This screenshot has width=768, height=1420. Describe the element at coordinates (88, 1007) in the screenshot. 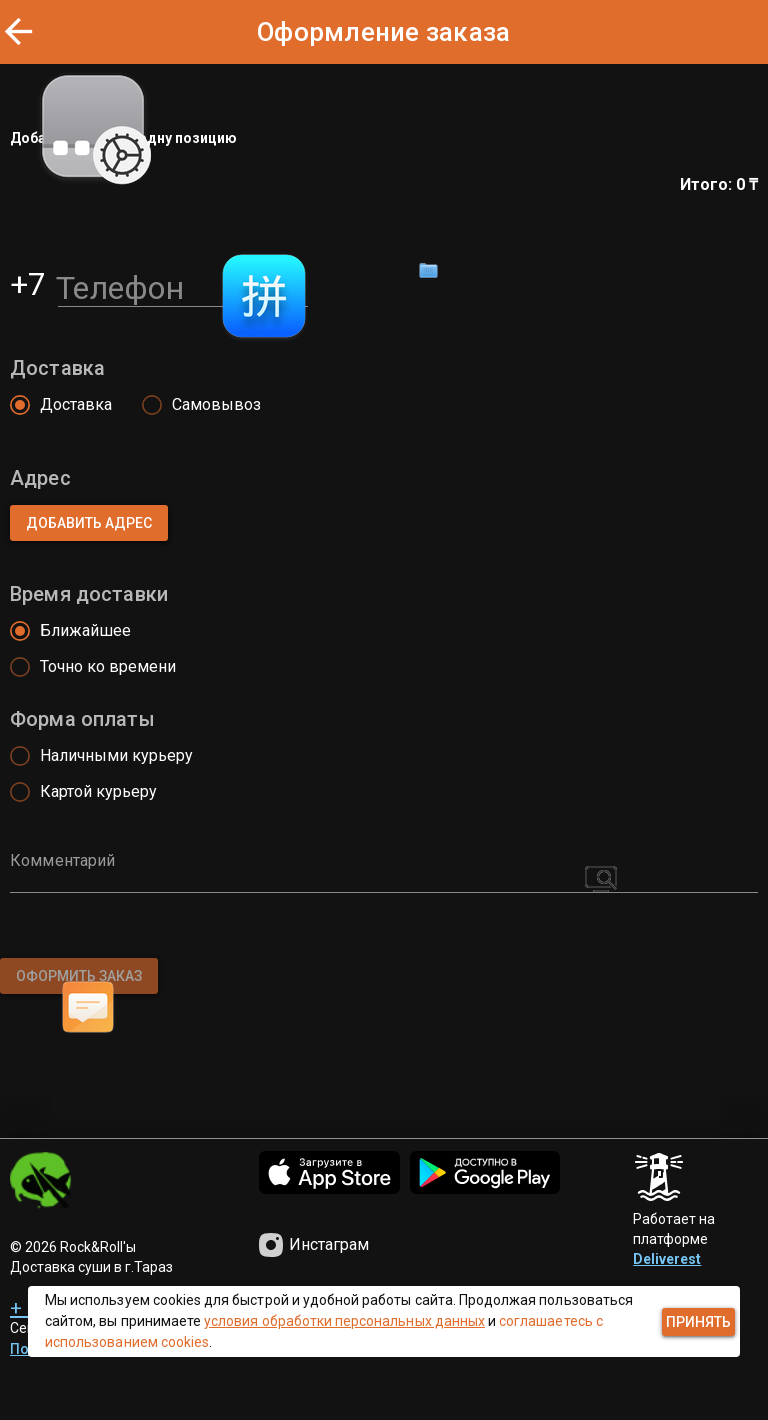

I see `open instant messaging app` at that location.